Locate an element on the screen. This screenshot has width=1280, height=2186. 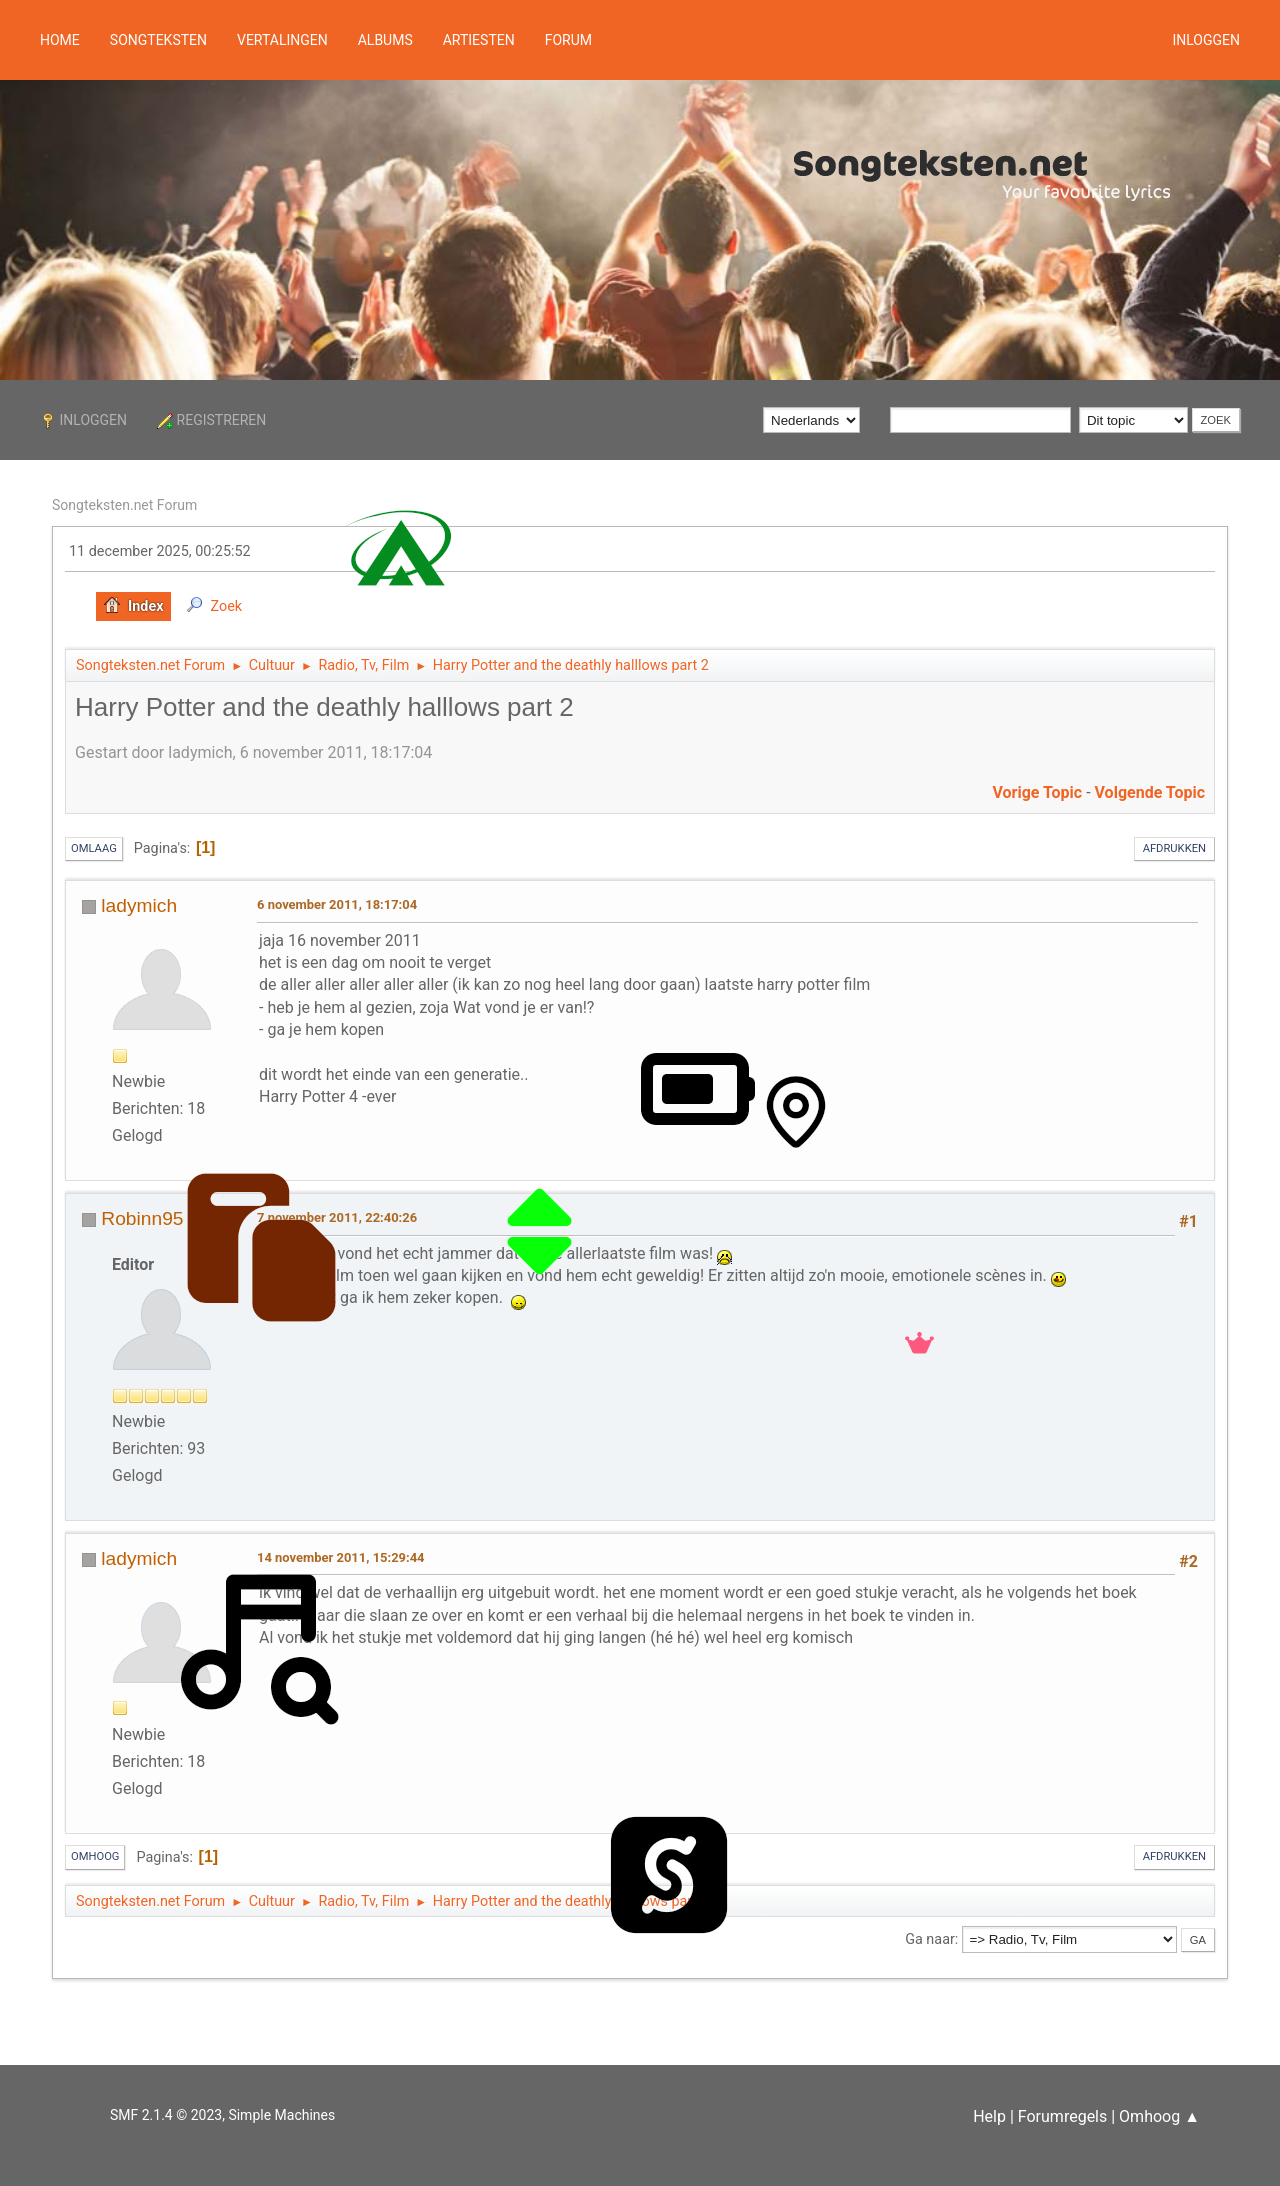
view or set a location on the map is located at coordinates (796, 1112).